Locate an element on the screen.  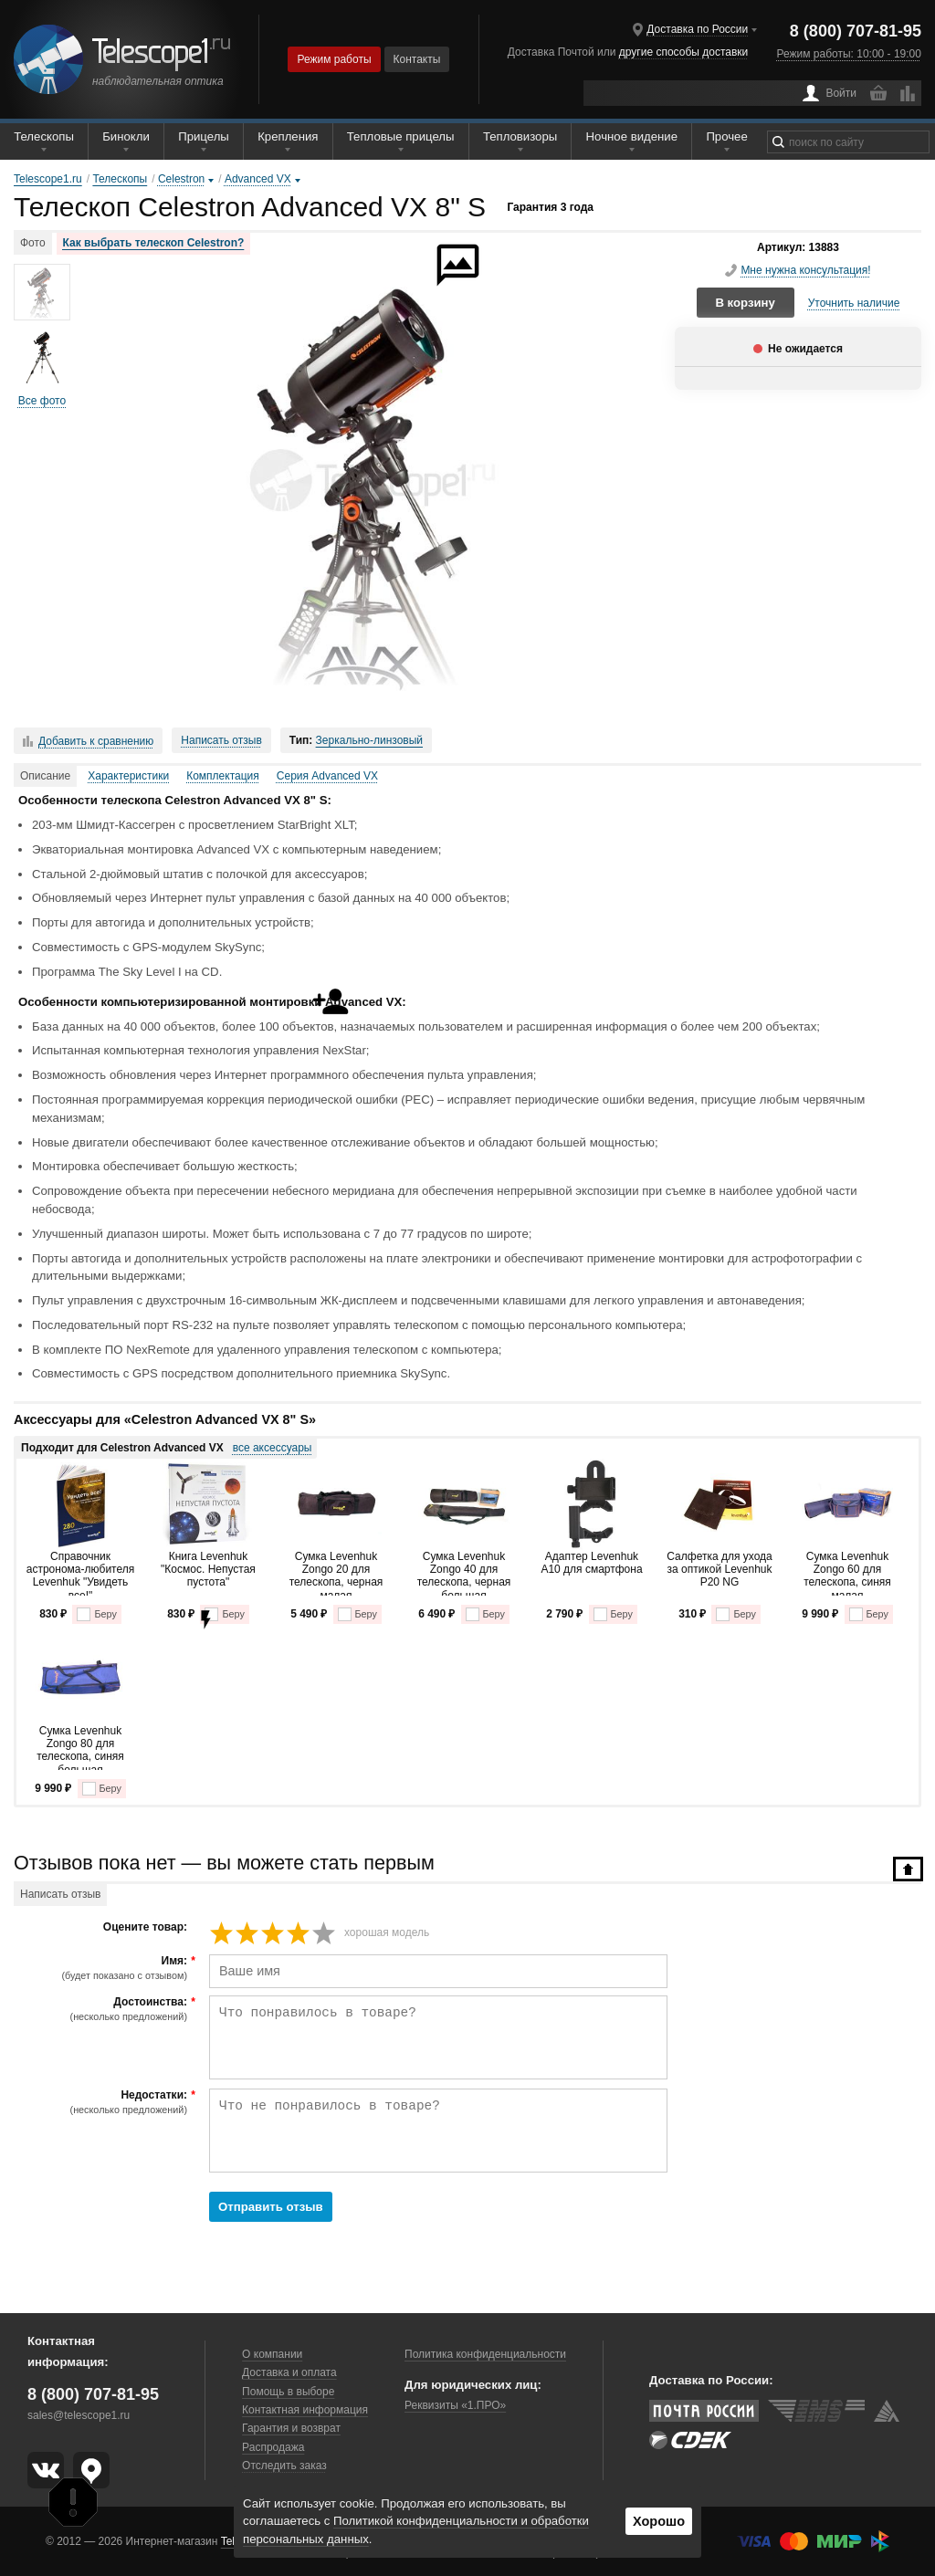
send or receive a picture message is located at coordinates (457, 265).